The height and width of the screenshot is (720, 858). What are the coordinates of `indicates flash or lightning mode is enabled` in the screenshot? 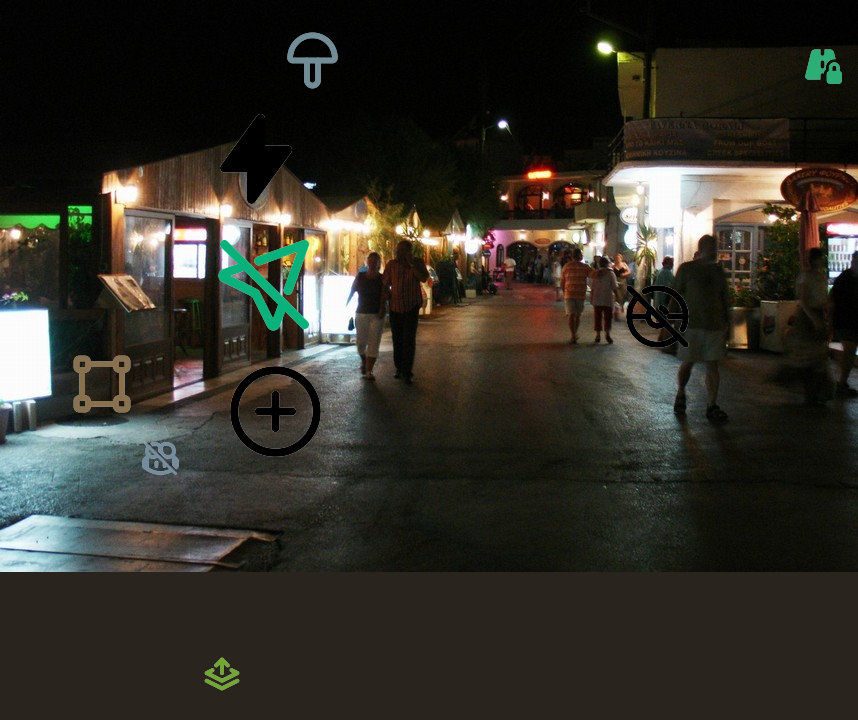 It's located at (256, 159).